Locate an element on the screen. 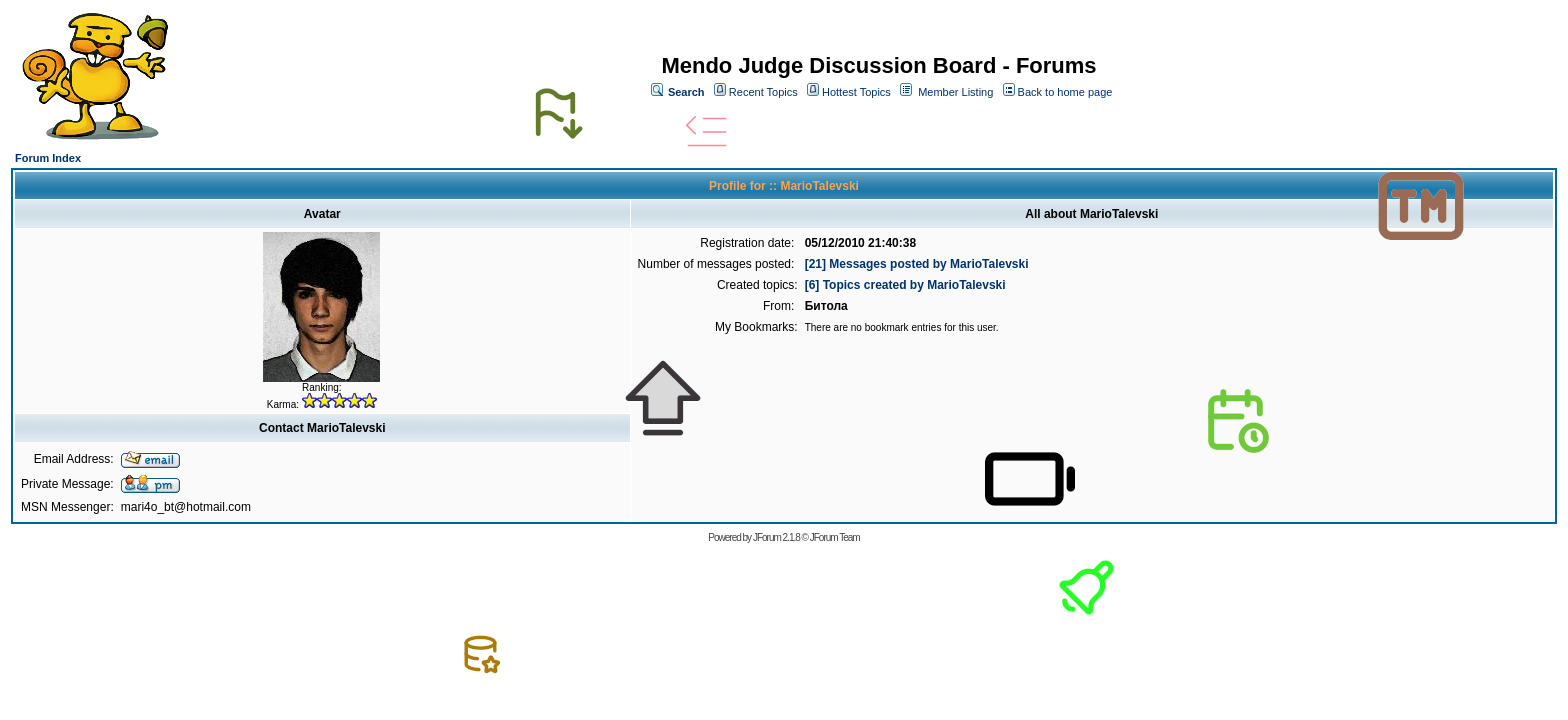  indicates battery is completely drained is located at coordinates (1030, 479).